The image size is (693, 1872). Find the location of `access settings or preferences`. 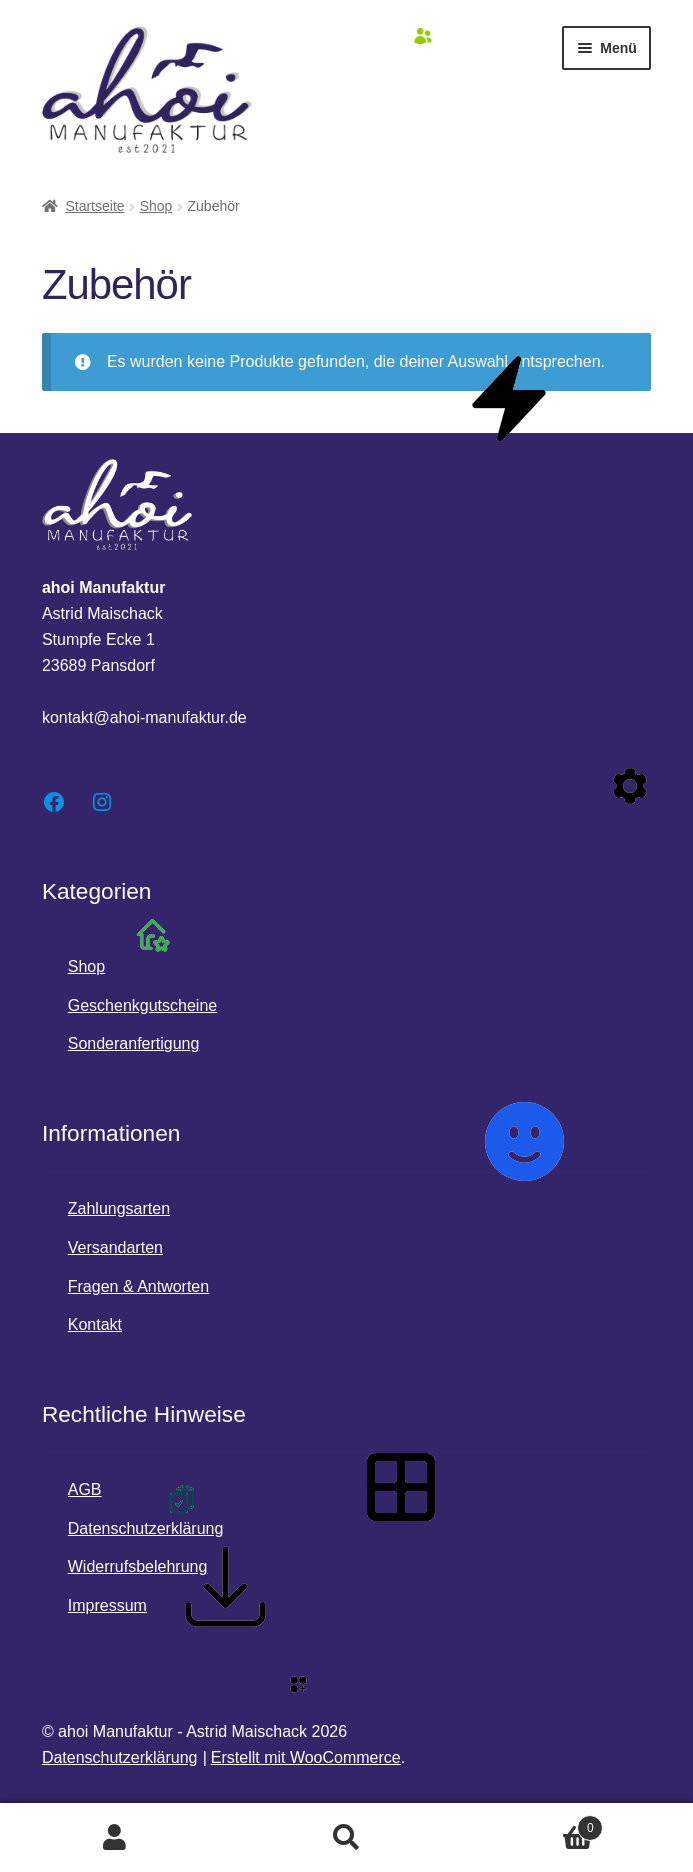

access settings or preferences is located at coordinates (630, 786).